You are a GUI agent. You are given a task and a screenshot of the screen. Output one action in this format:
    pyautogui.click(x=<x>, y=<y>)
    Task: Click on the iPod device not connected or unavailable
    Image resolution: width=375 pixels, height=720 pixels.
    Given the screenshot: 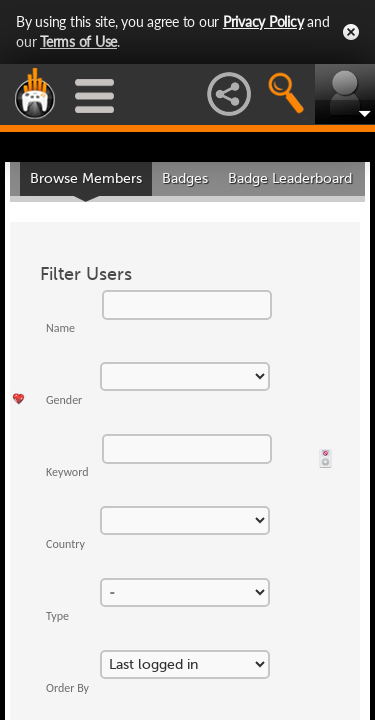 What is the action you would take?
    pyautogui.click(x=325, y=458)
    